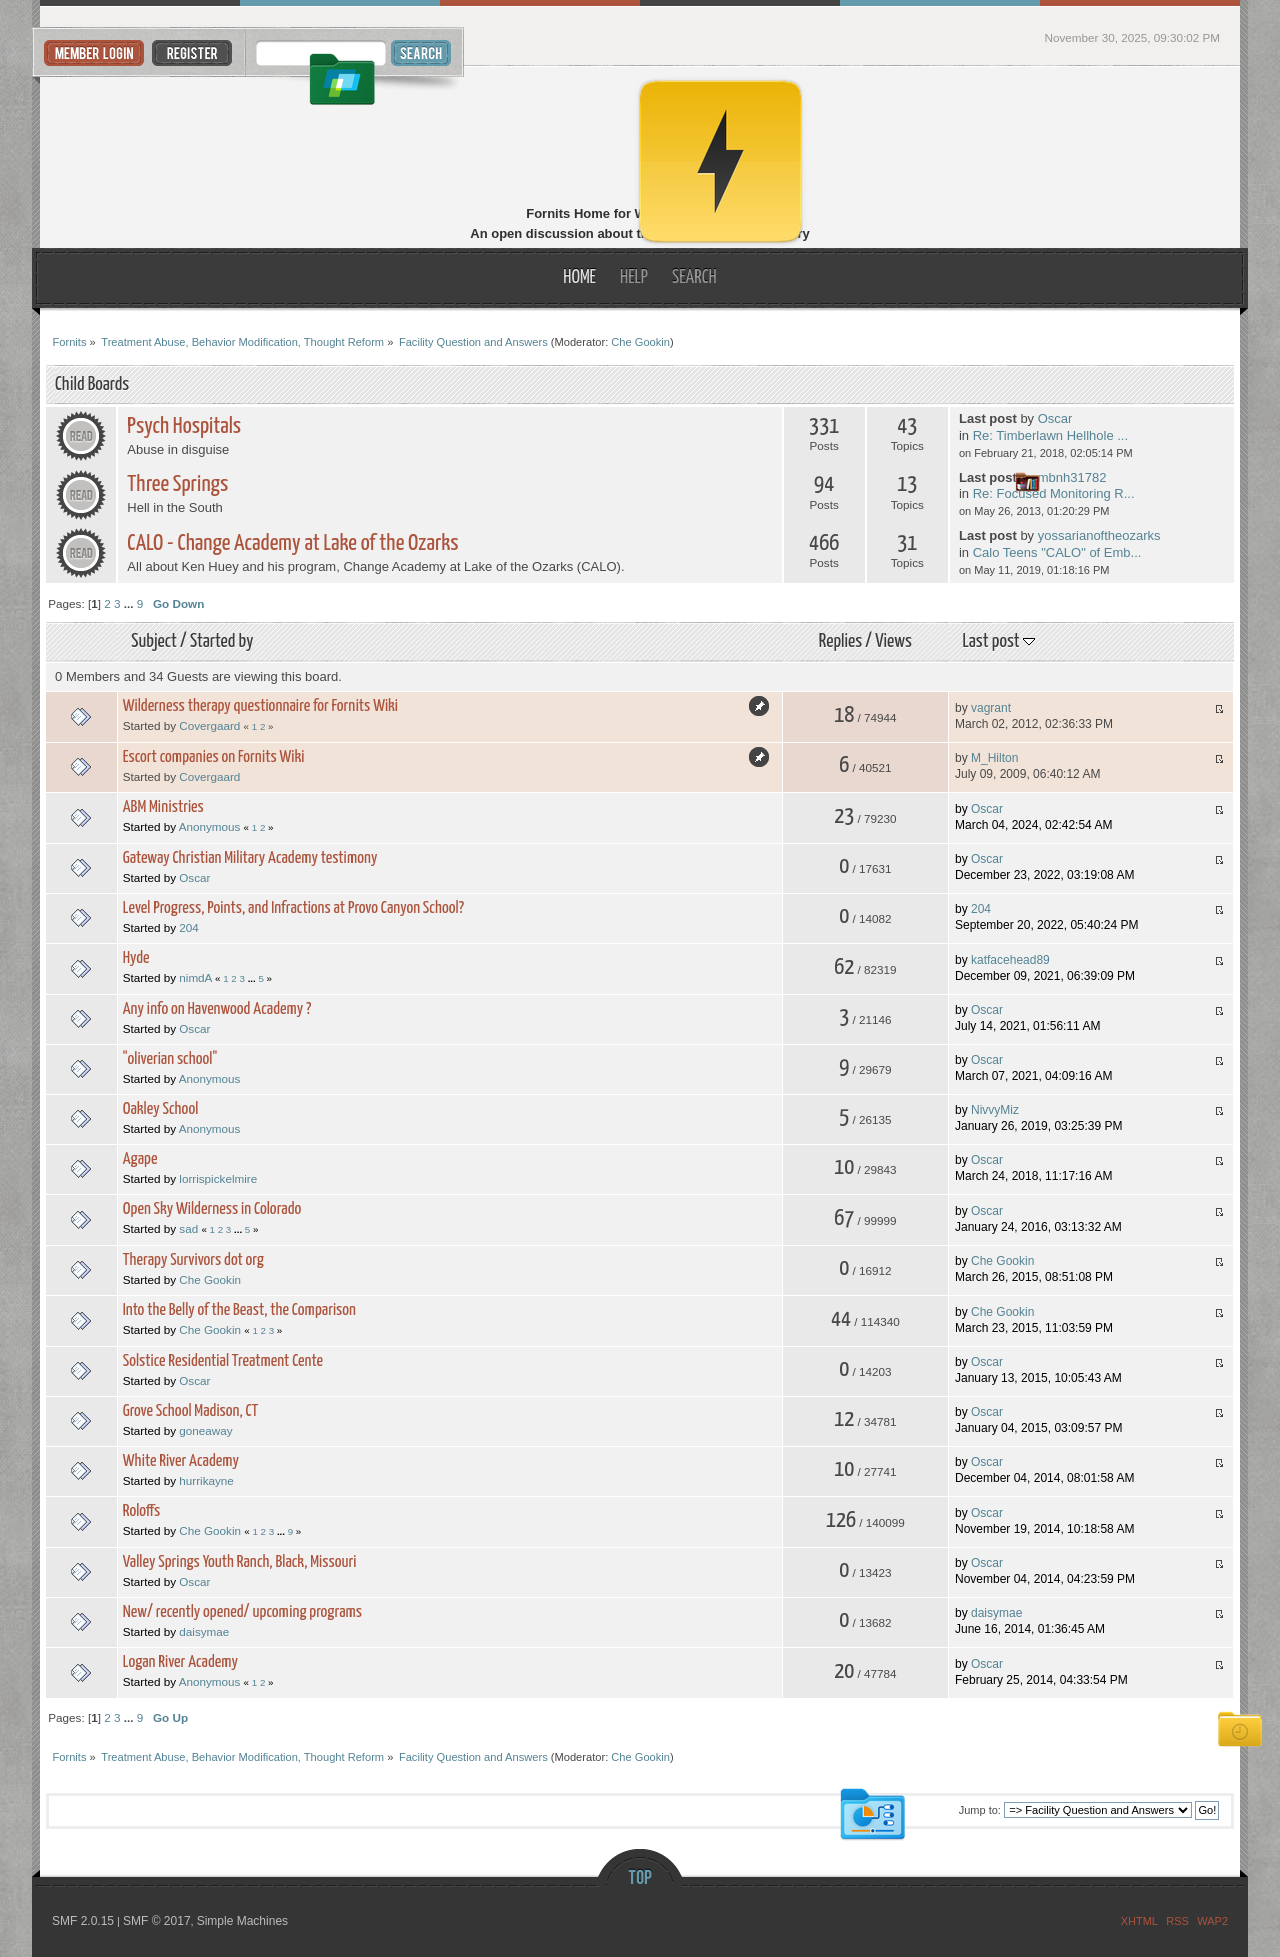 This screenshot has width=1280, height=1957. I want to click on open control panel settings folder, so click(872, 1815).